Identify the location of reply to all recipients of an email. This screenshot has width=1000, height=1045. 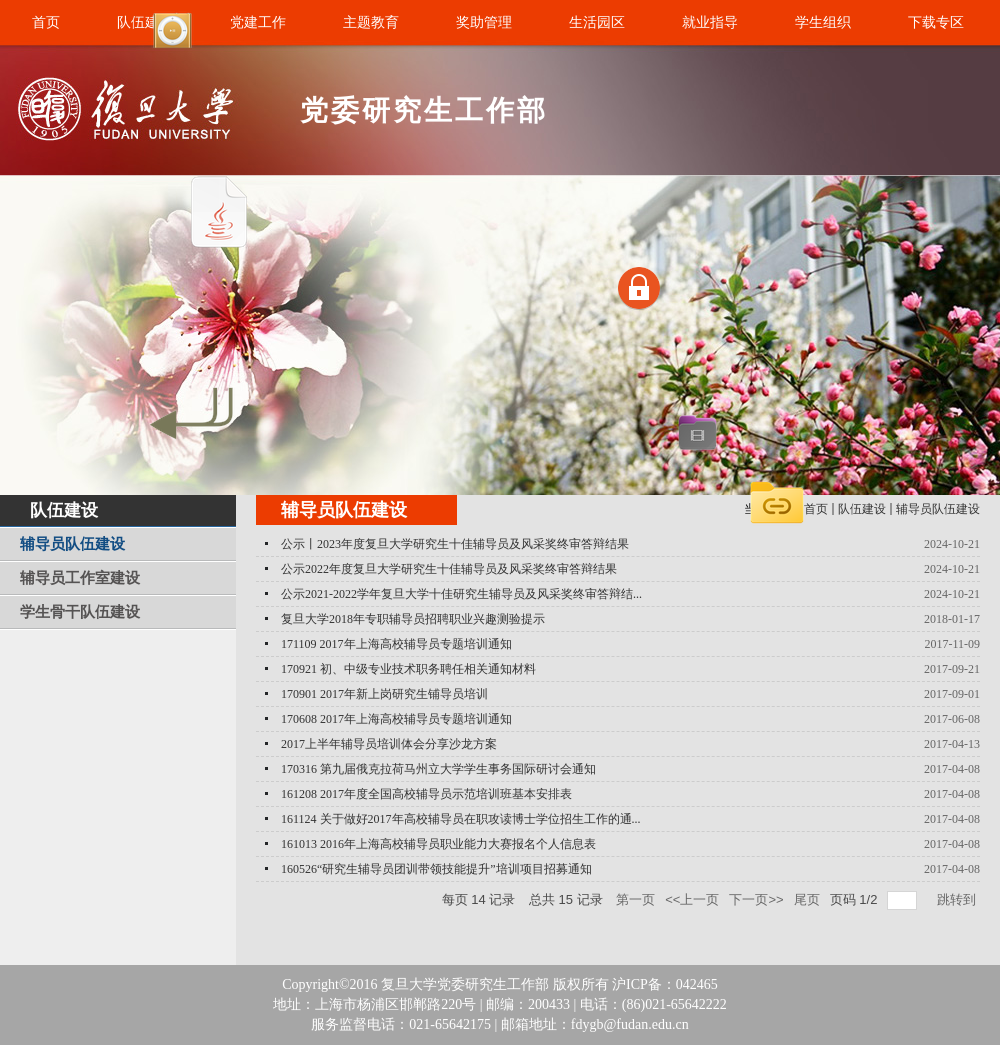
(190, 413).